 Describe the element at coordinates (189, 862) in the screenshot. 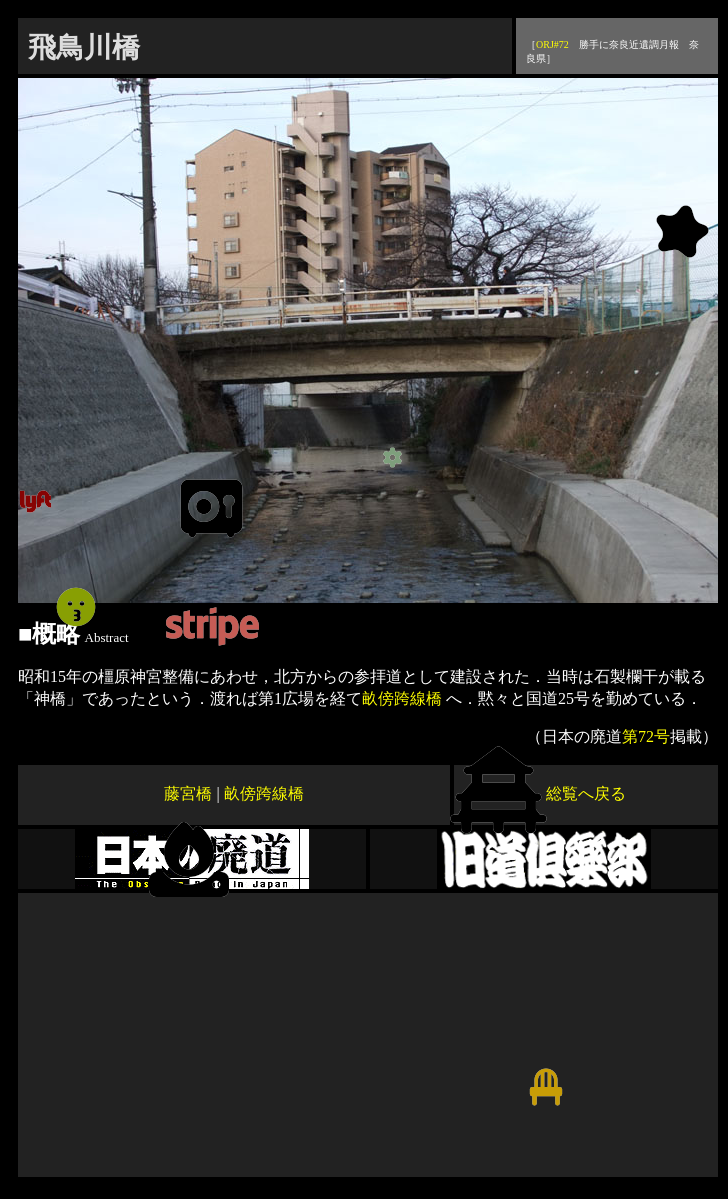

I see `access stove or cooking settings` at that location.